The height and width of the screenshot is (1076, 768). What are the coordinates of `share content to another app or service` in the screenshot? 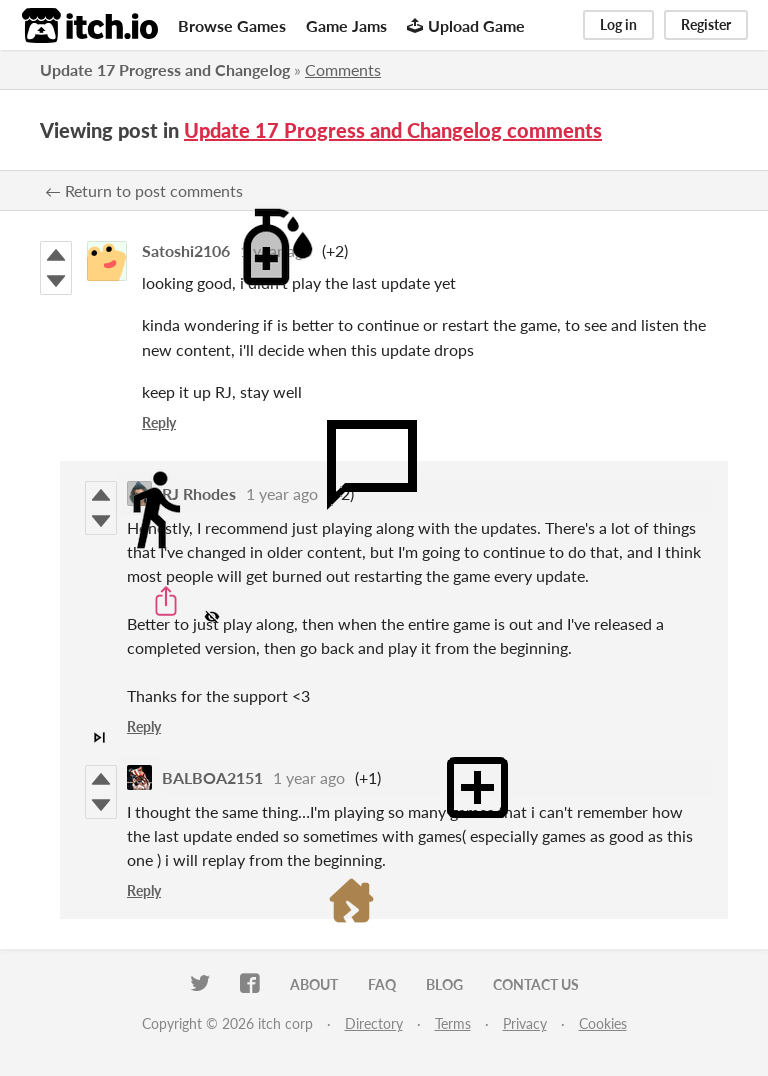 It's located at (166, 601).